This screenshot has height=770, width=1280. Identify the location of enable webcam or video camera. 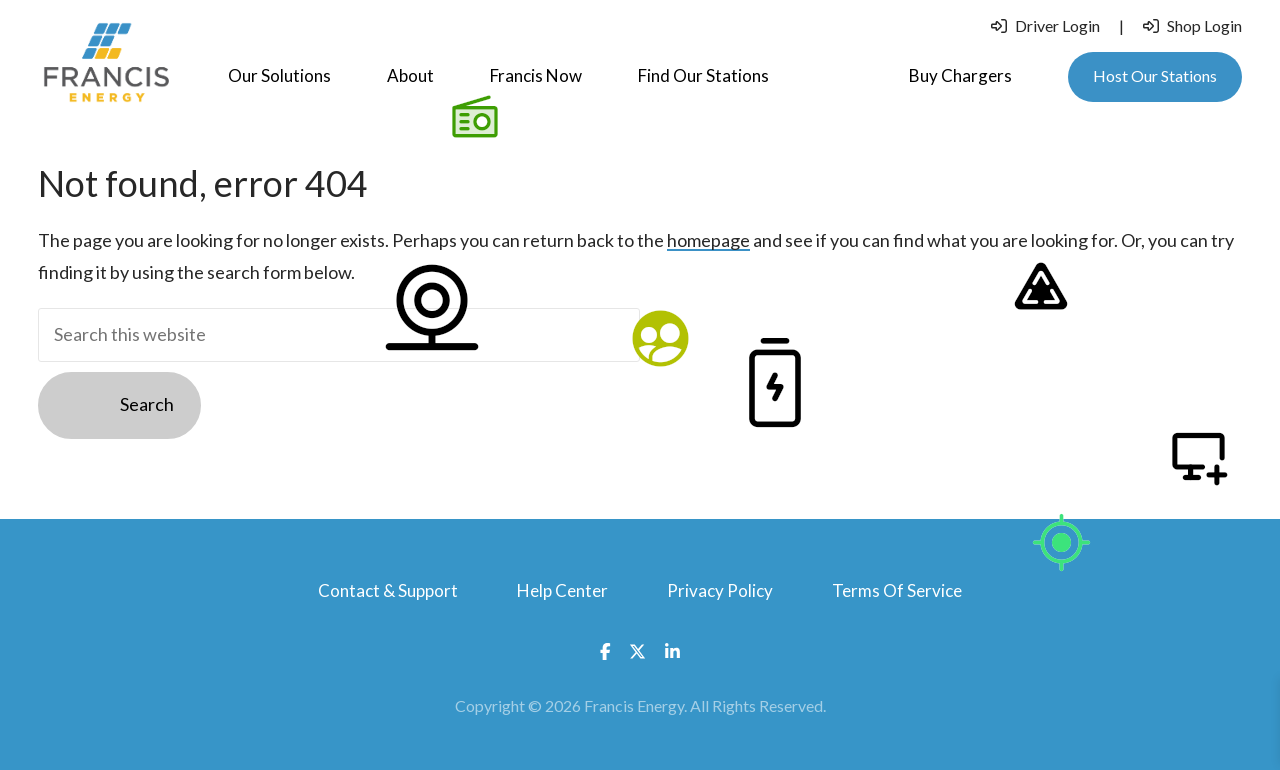
(432, 311).